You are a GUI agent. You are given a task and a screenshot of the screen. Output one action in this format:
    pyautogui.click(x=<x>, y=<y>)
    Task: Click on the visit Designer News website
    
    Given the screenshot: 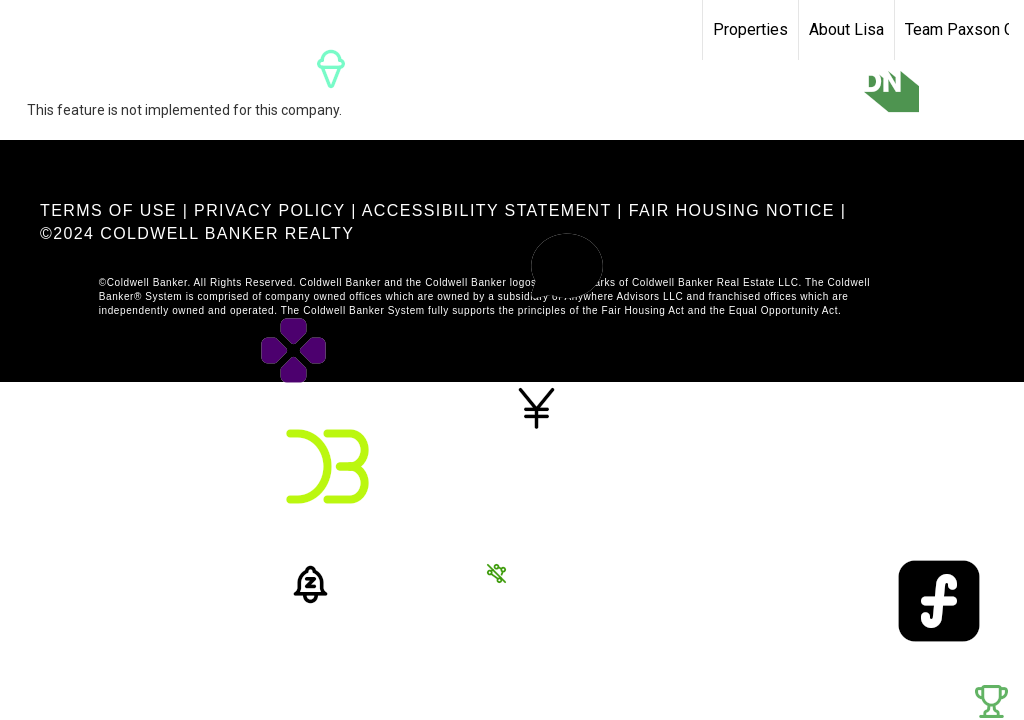 What is the action you would take?
    pyautogui.click(x=891, y=91)
    